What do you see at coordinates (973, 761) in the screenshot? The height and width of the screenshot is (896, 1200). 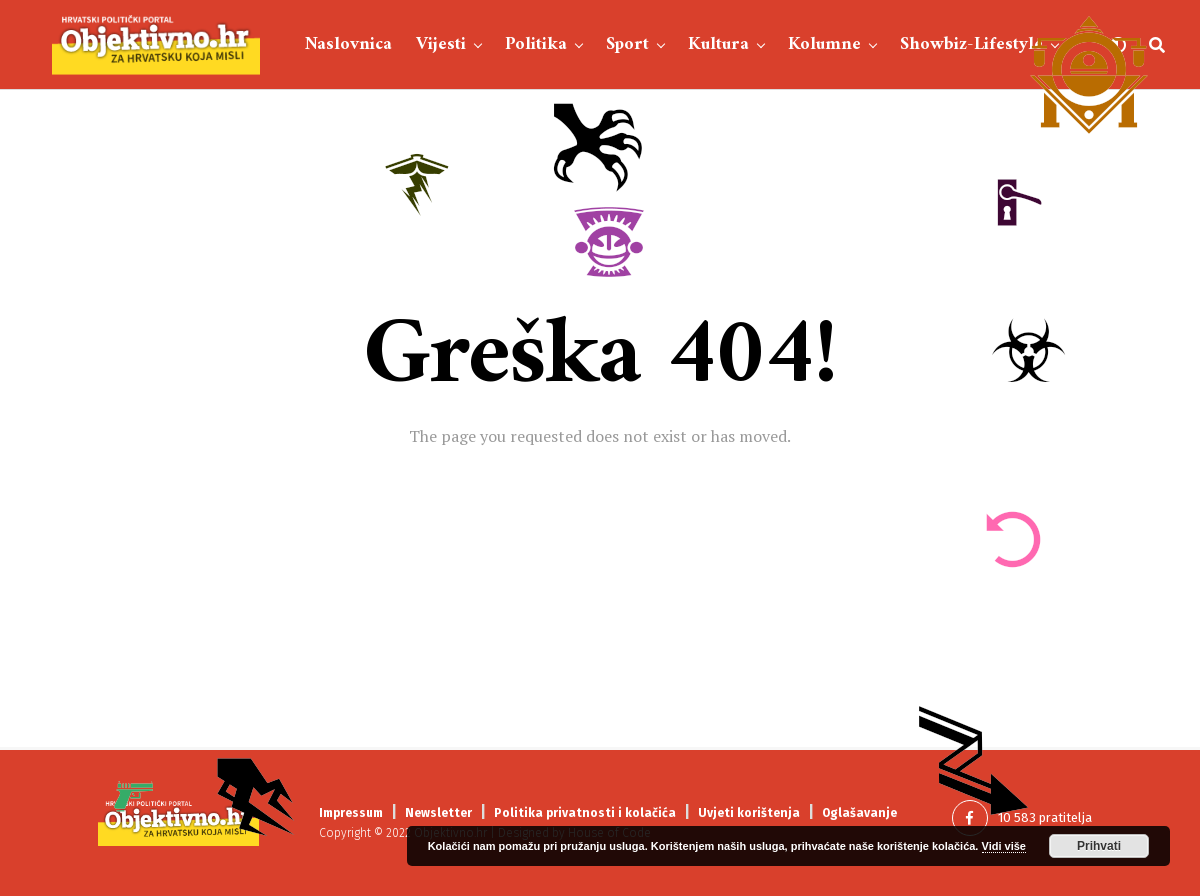 I see `indicates a zigzag or multi-directional path` at bounding box center [973, 761].